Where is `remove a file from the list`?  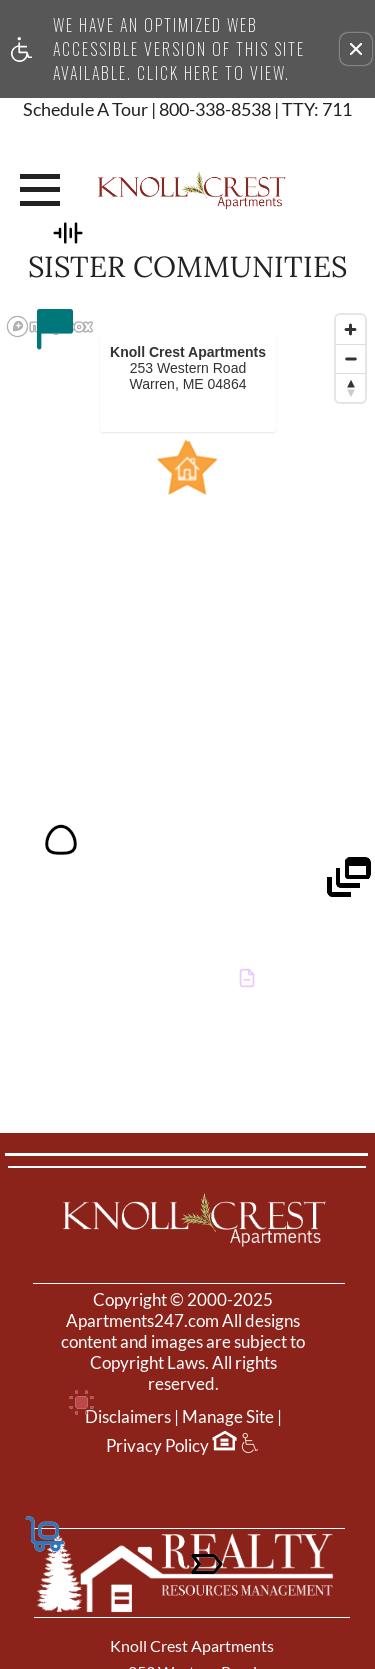 remove a file from the list is located at coordinates (247, 978).